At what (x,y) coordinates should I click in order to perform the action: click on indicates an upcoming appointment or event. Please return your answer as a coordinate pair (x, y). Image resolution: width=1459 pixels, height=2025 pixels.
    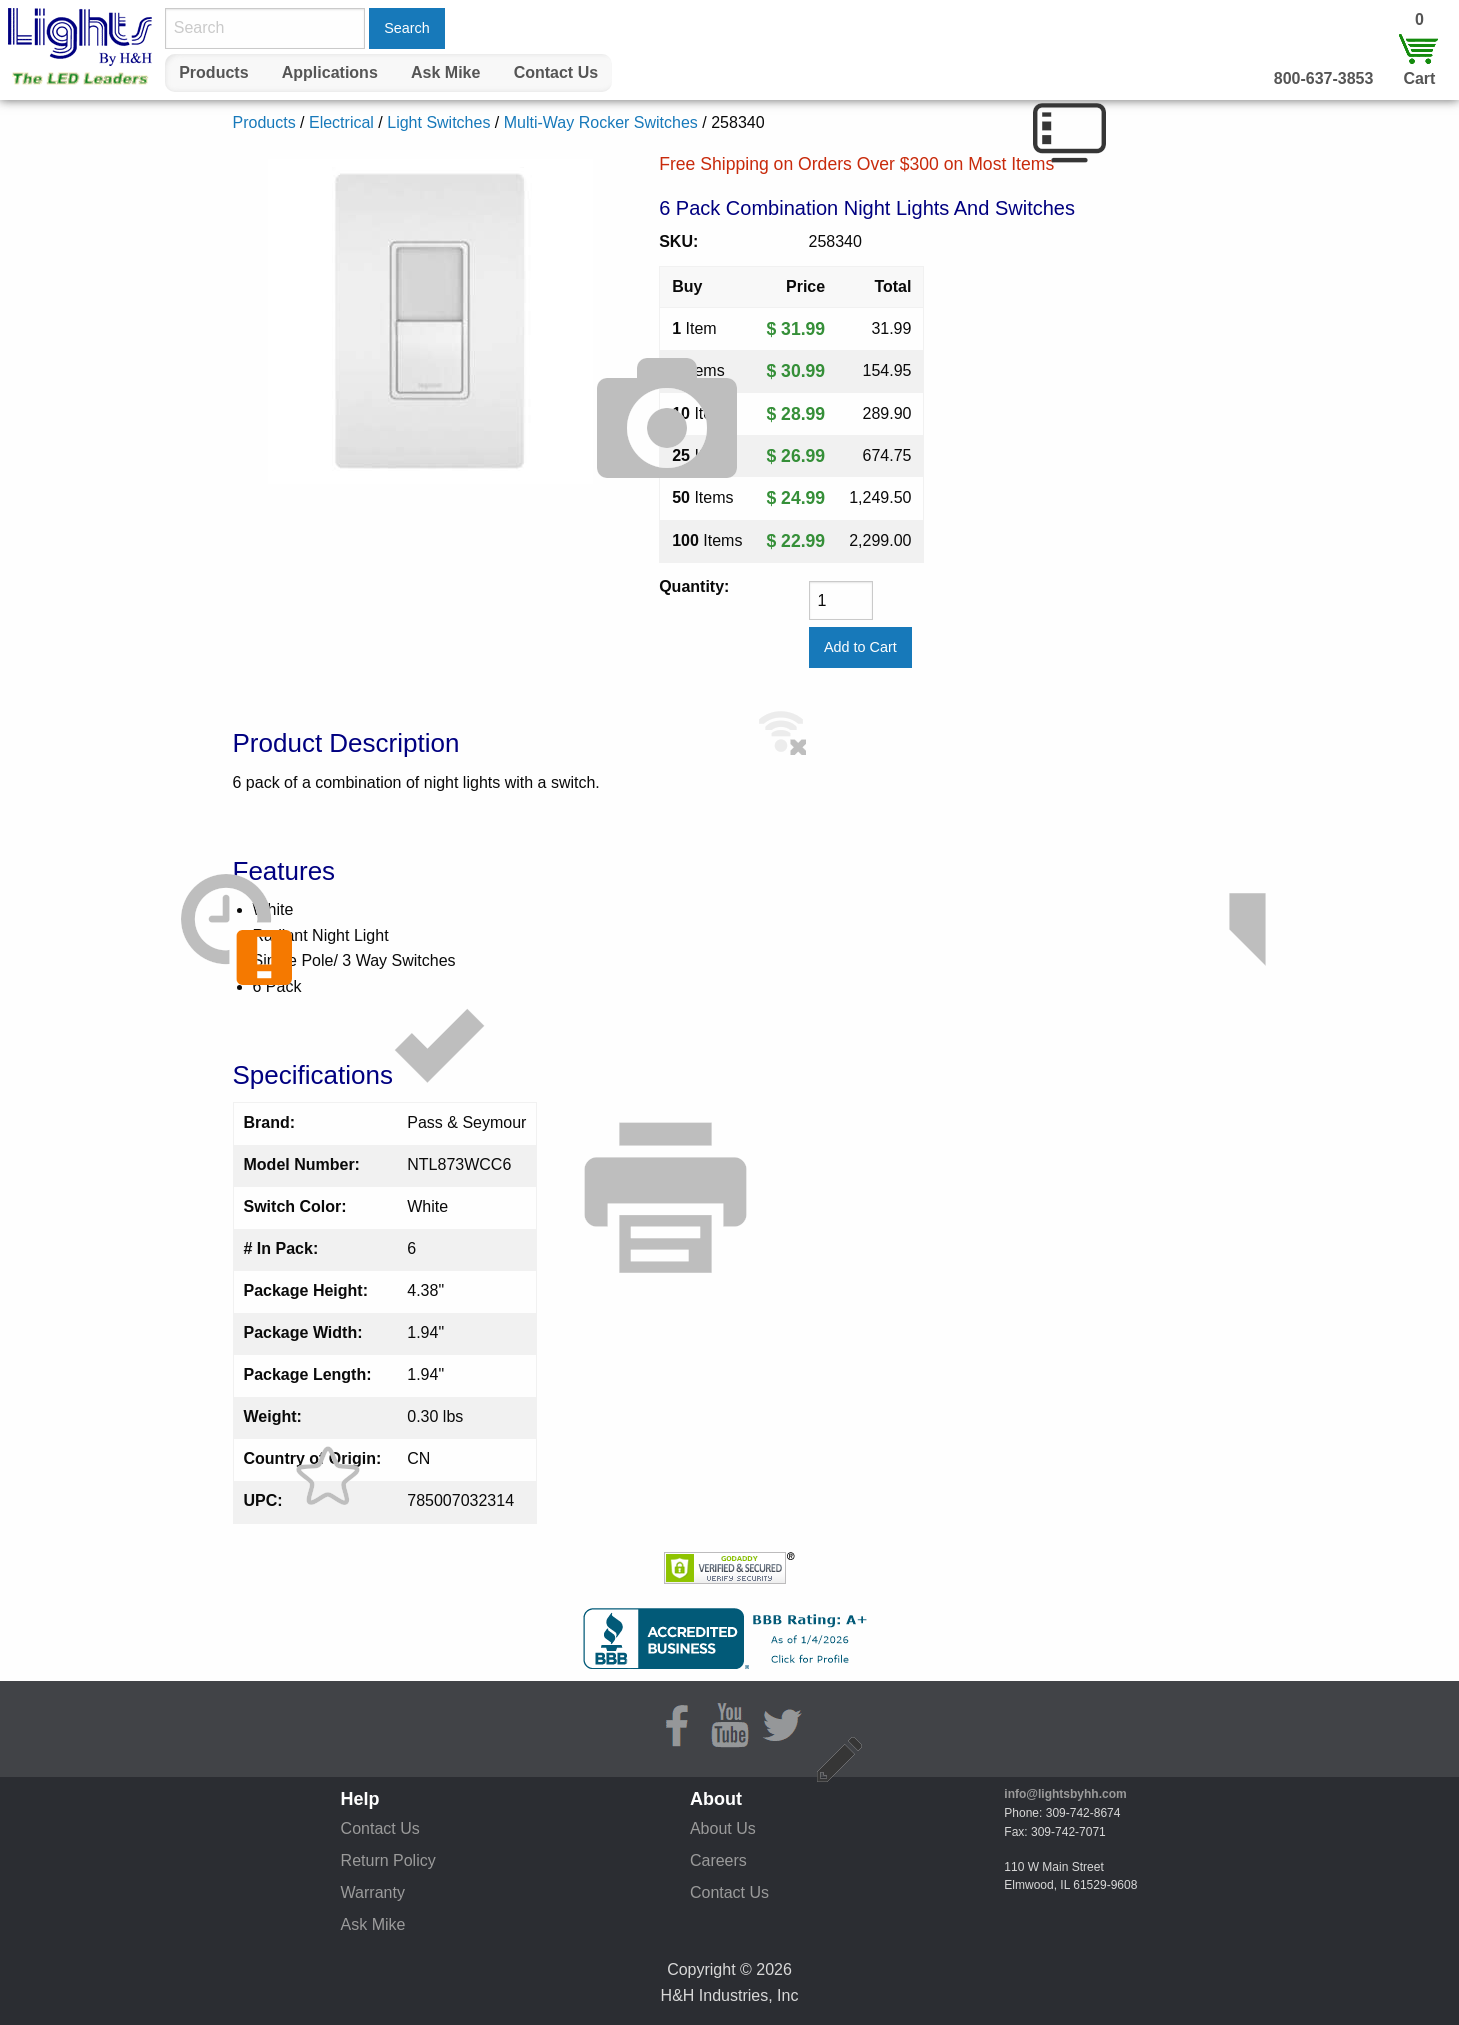
    Looking at the image, I should click on (236, 929).